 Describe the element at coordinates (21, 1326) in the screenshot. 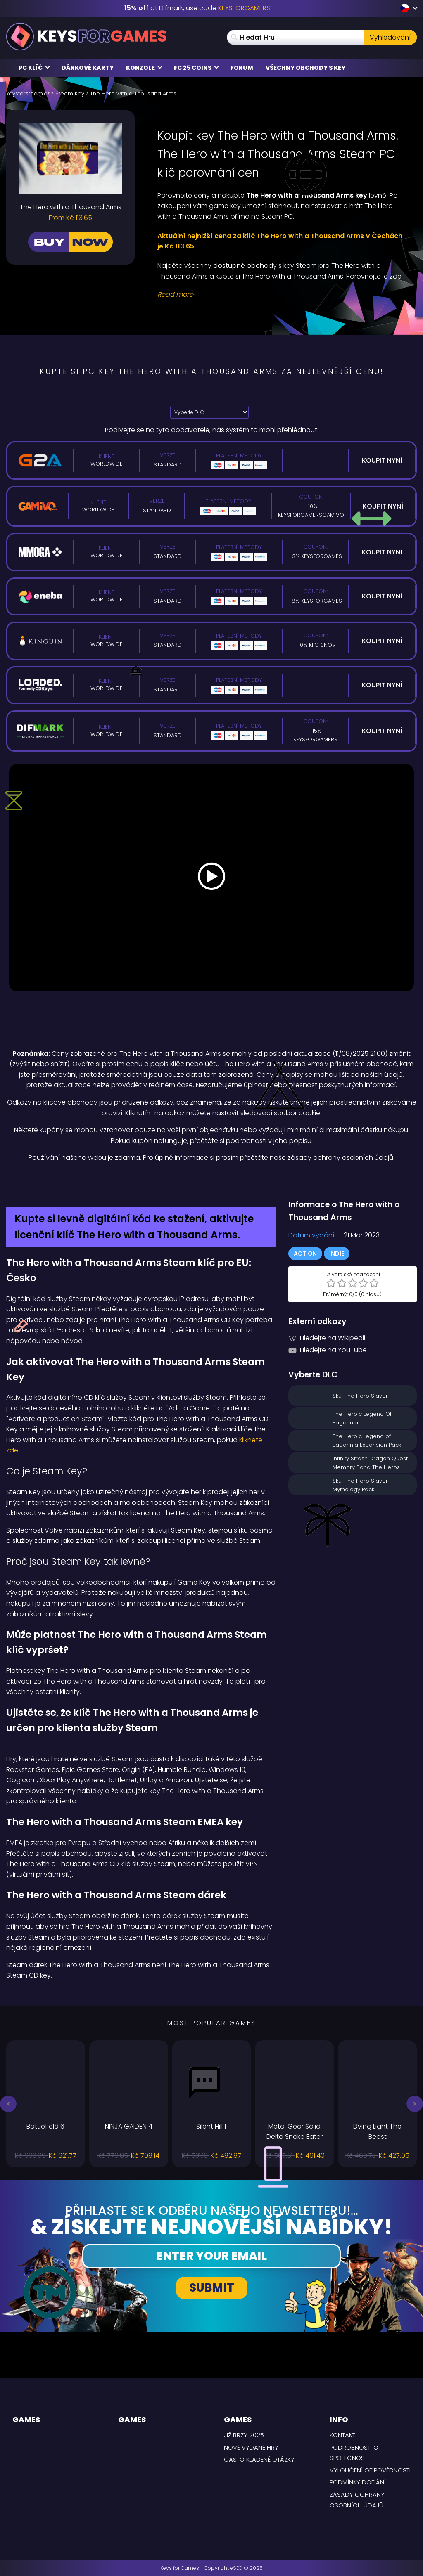

I see `access lab or test results` at that location.